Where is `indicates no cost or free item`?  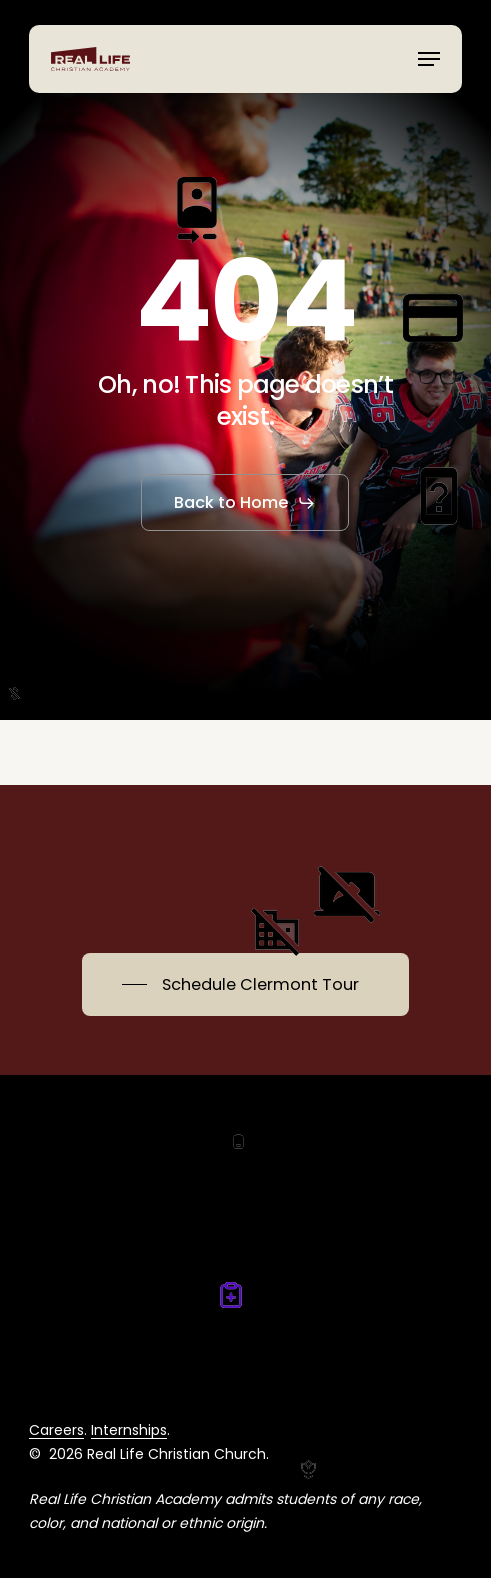 indicates no cost or free item is located at coordinates (14, 693).